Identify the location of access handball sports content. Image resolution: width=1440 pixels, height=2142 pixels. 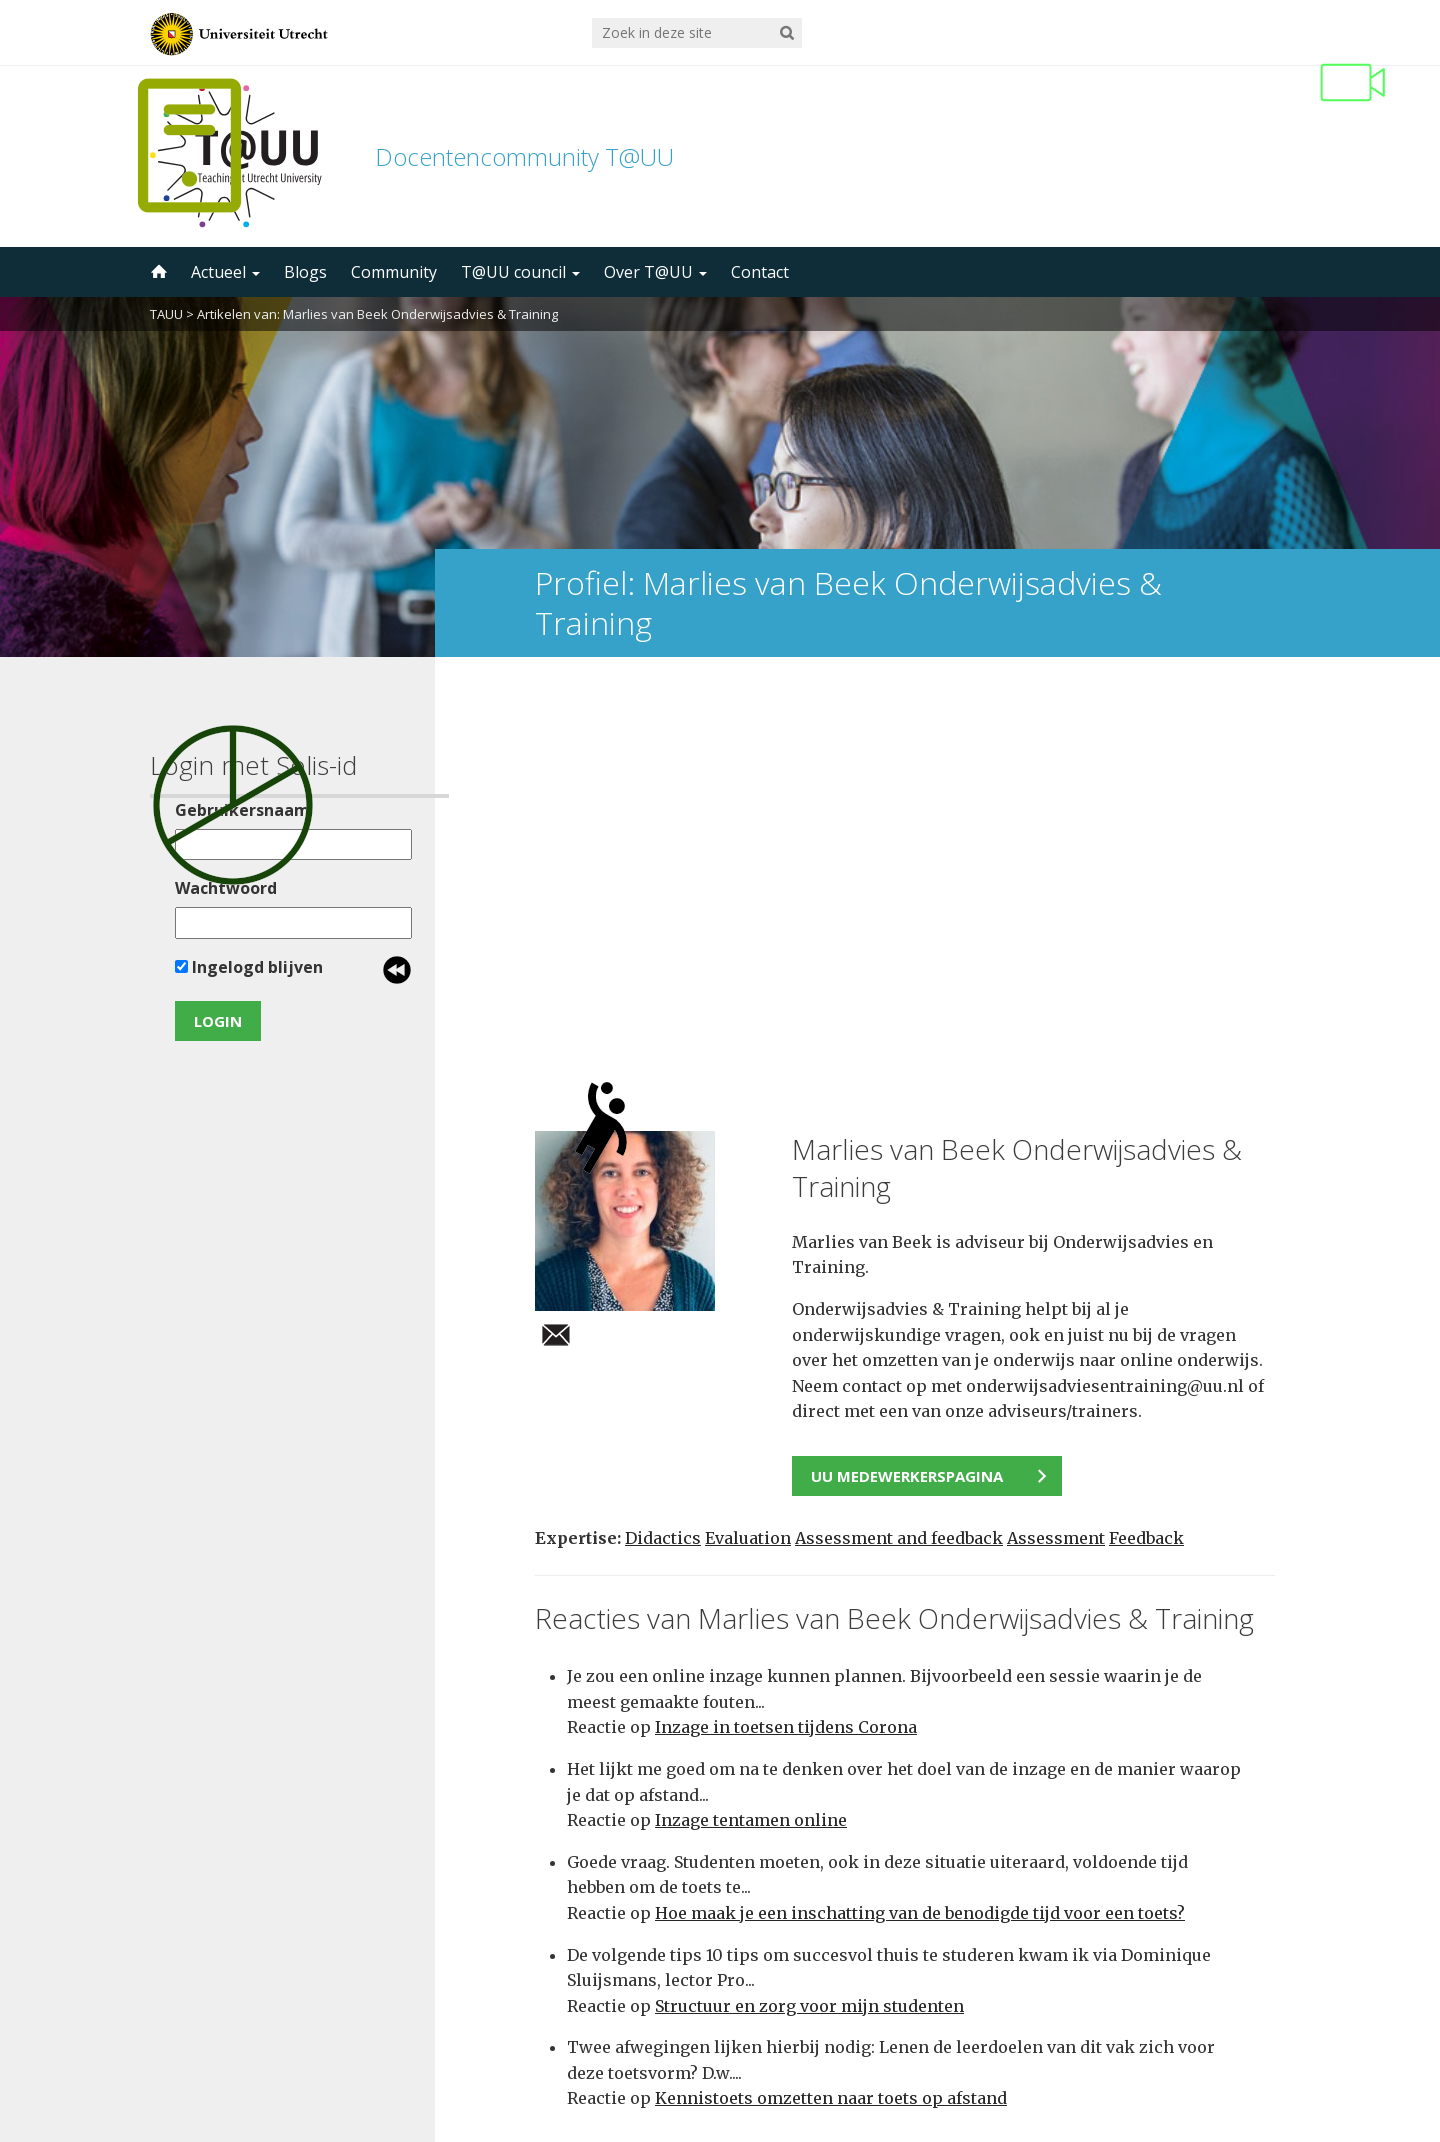
(601, 1126).